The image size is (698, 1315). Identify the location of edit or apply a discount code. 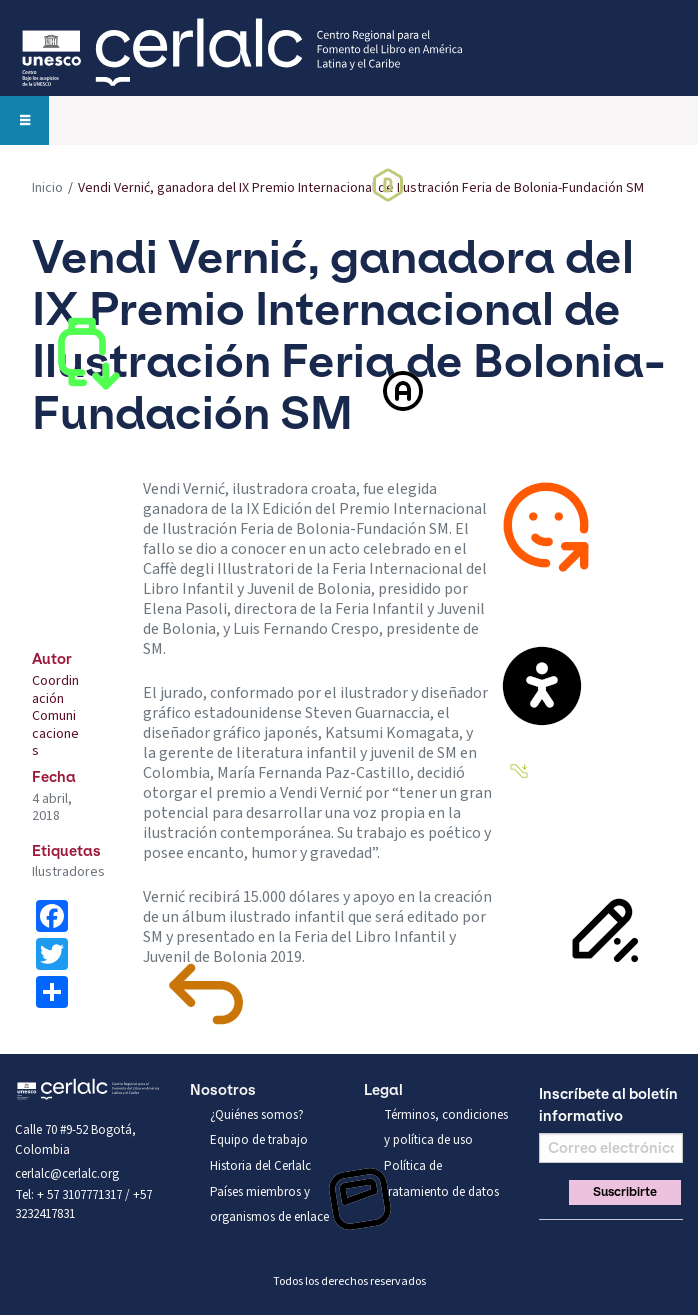
(603, 927).